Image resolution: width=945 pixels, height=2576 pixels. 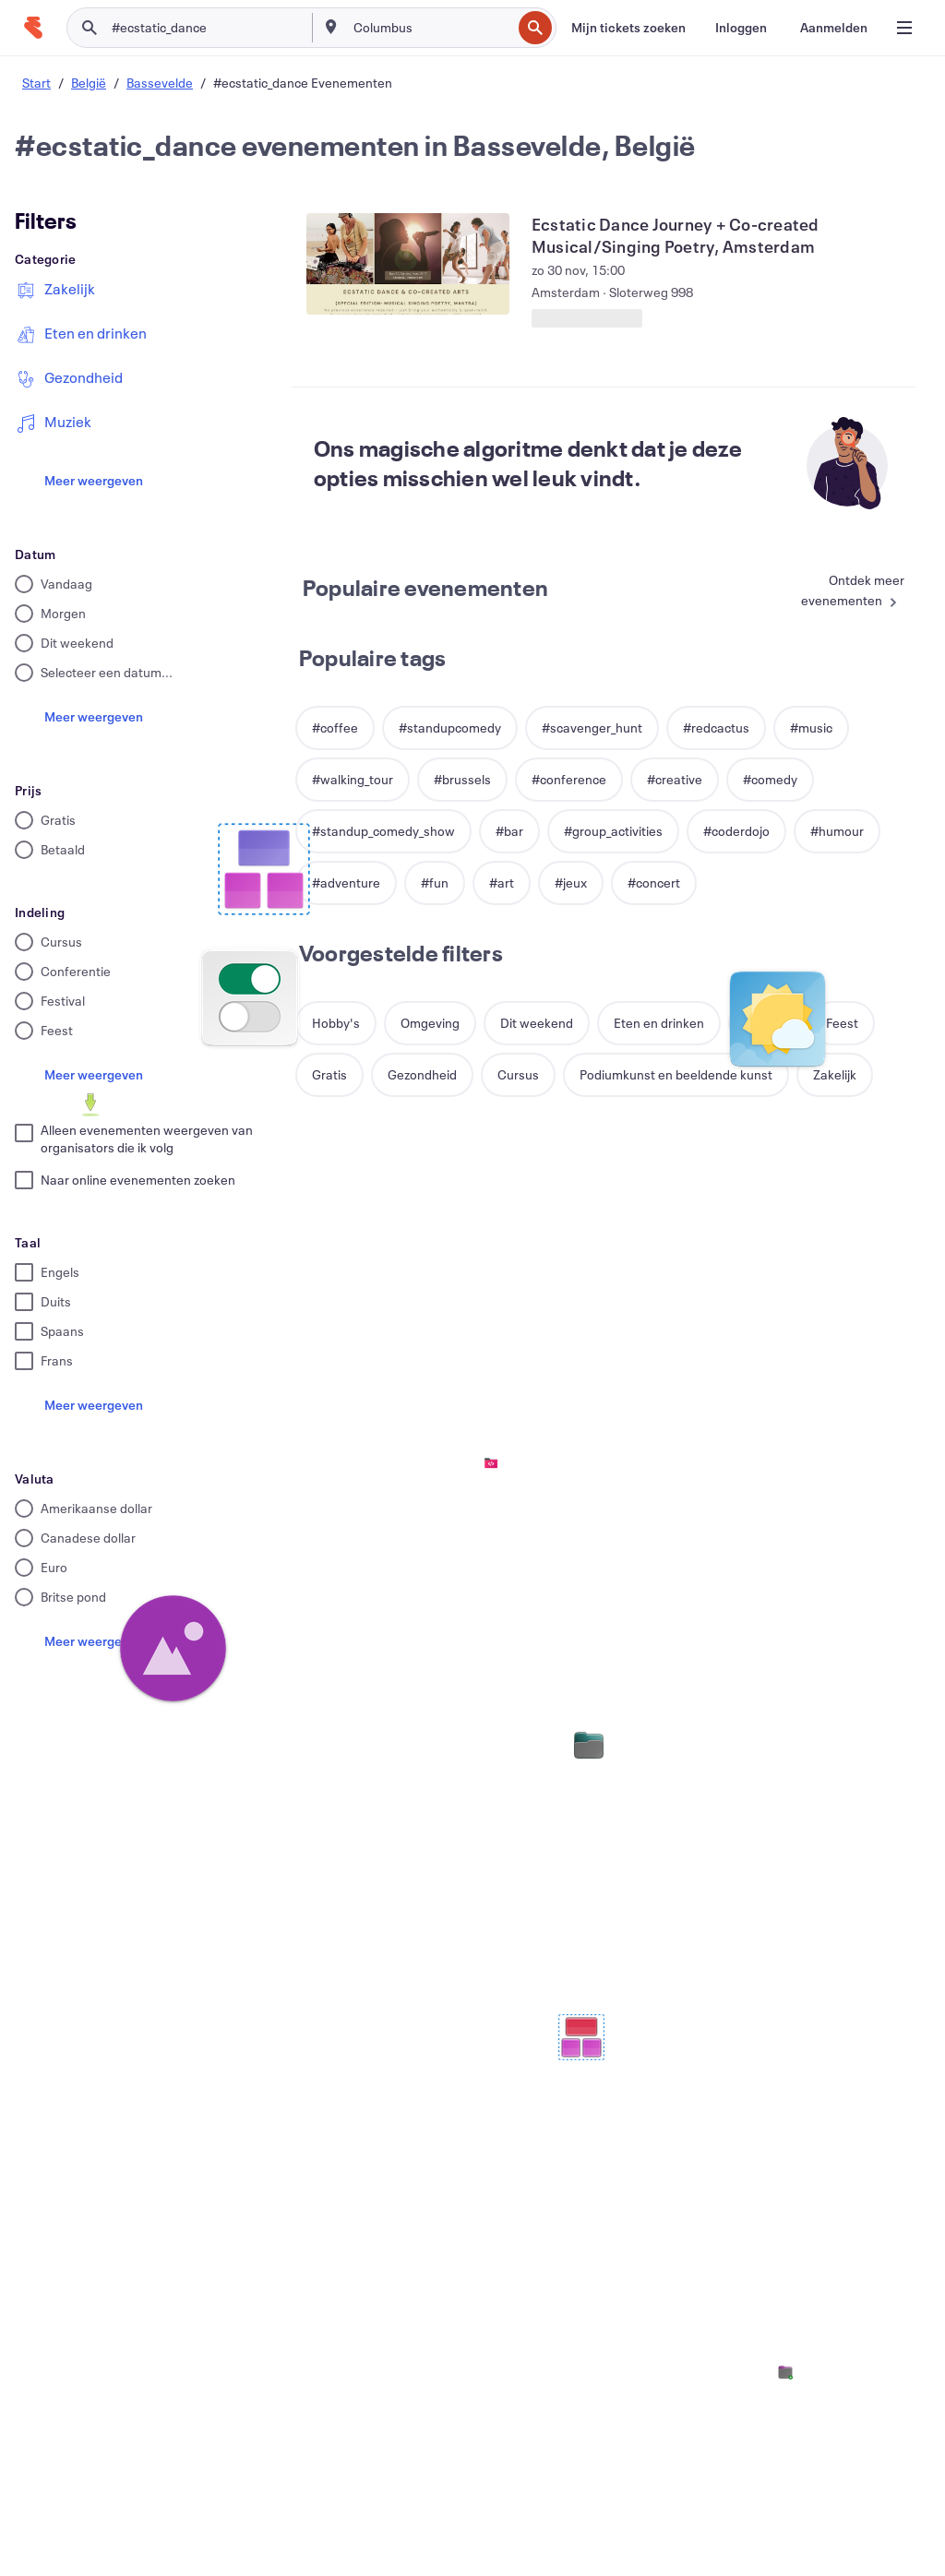 What do you see at coordinates (581, 2037) in the screenshot?
I see `select all items in the current view` at bounding box center [581, 2037].